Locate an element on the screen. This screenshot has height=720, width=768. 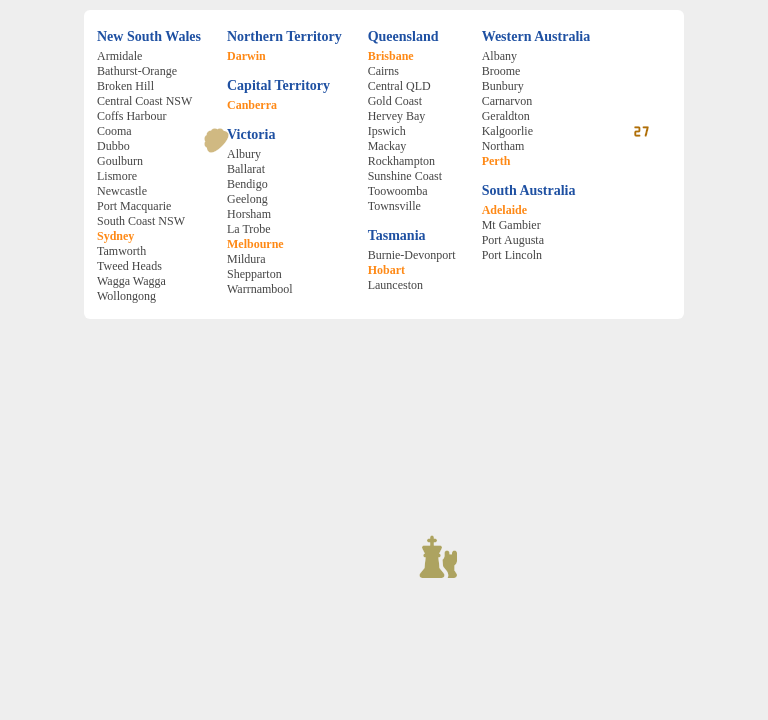
play chess game is located at coordinates (437, 558).